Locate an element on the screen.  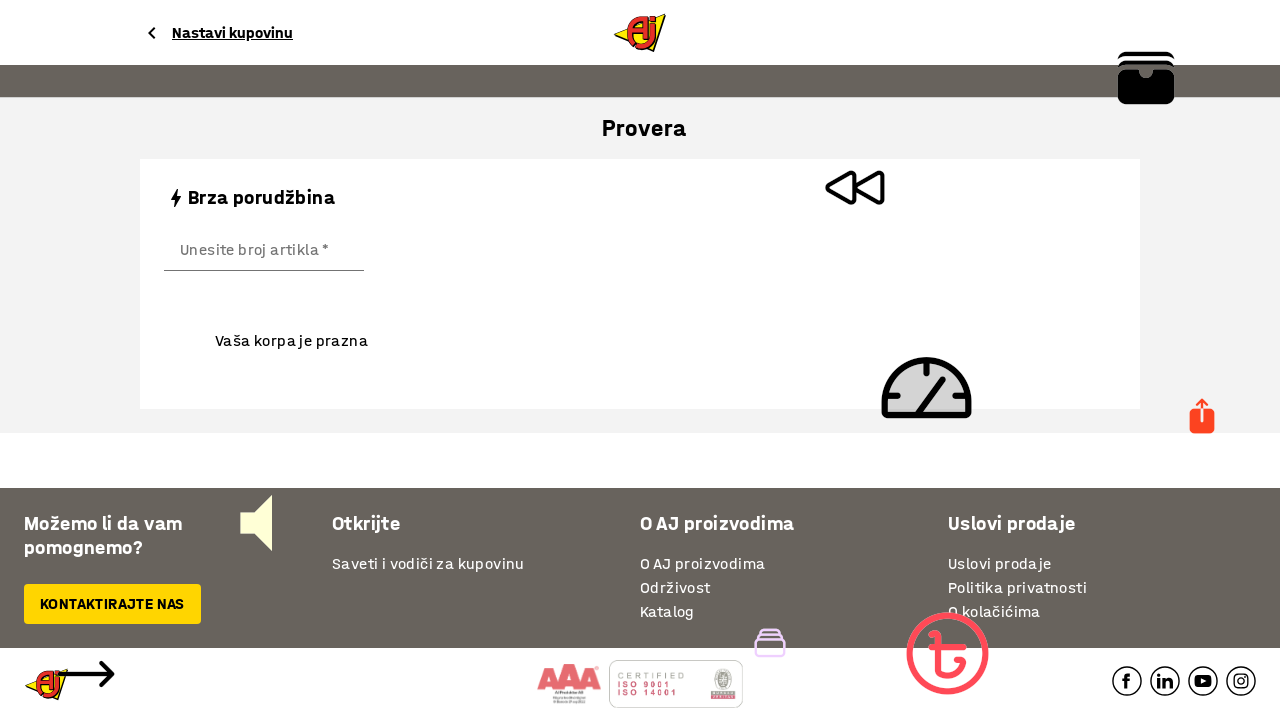
view performance or speed metrics is located at coordinates (926, 392).